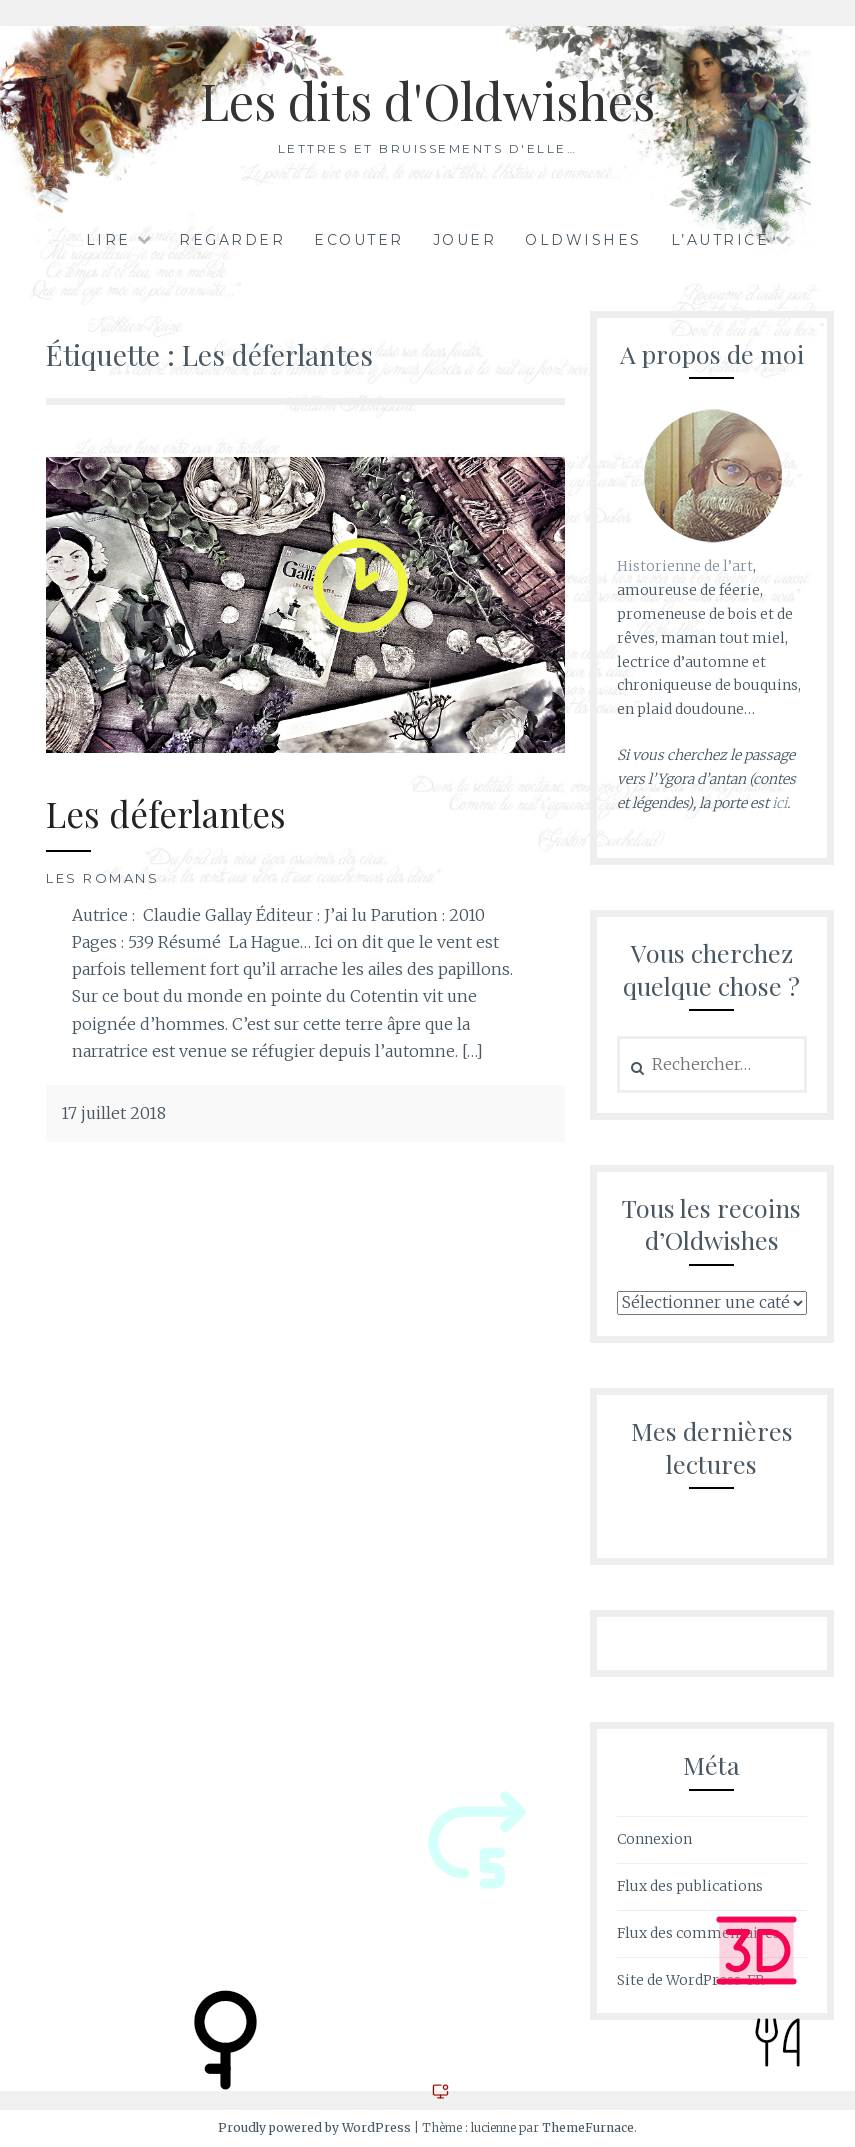 The width and height of the screenshot is (855, 2147). What do you see at coordinates (360, 585) in the screenshot?
I see `view current time` at bounding box center [360, 585].